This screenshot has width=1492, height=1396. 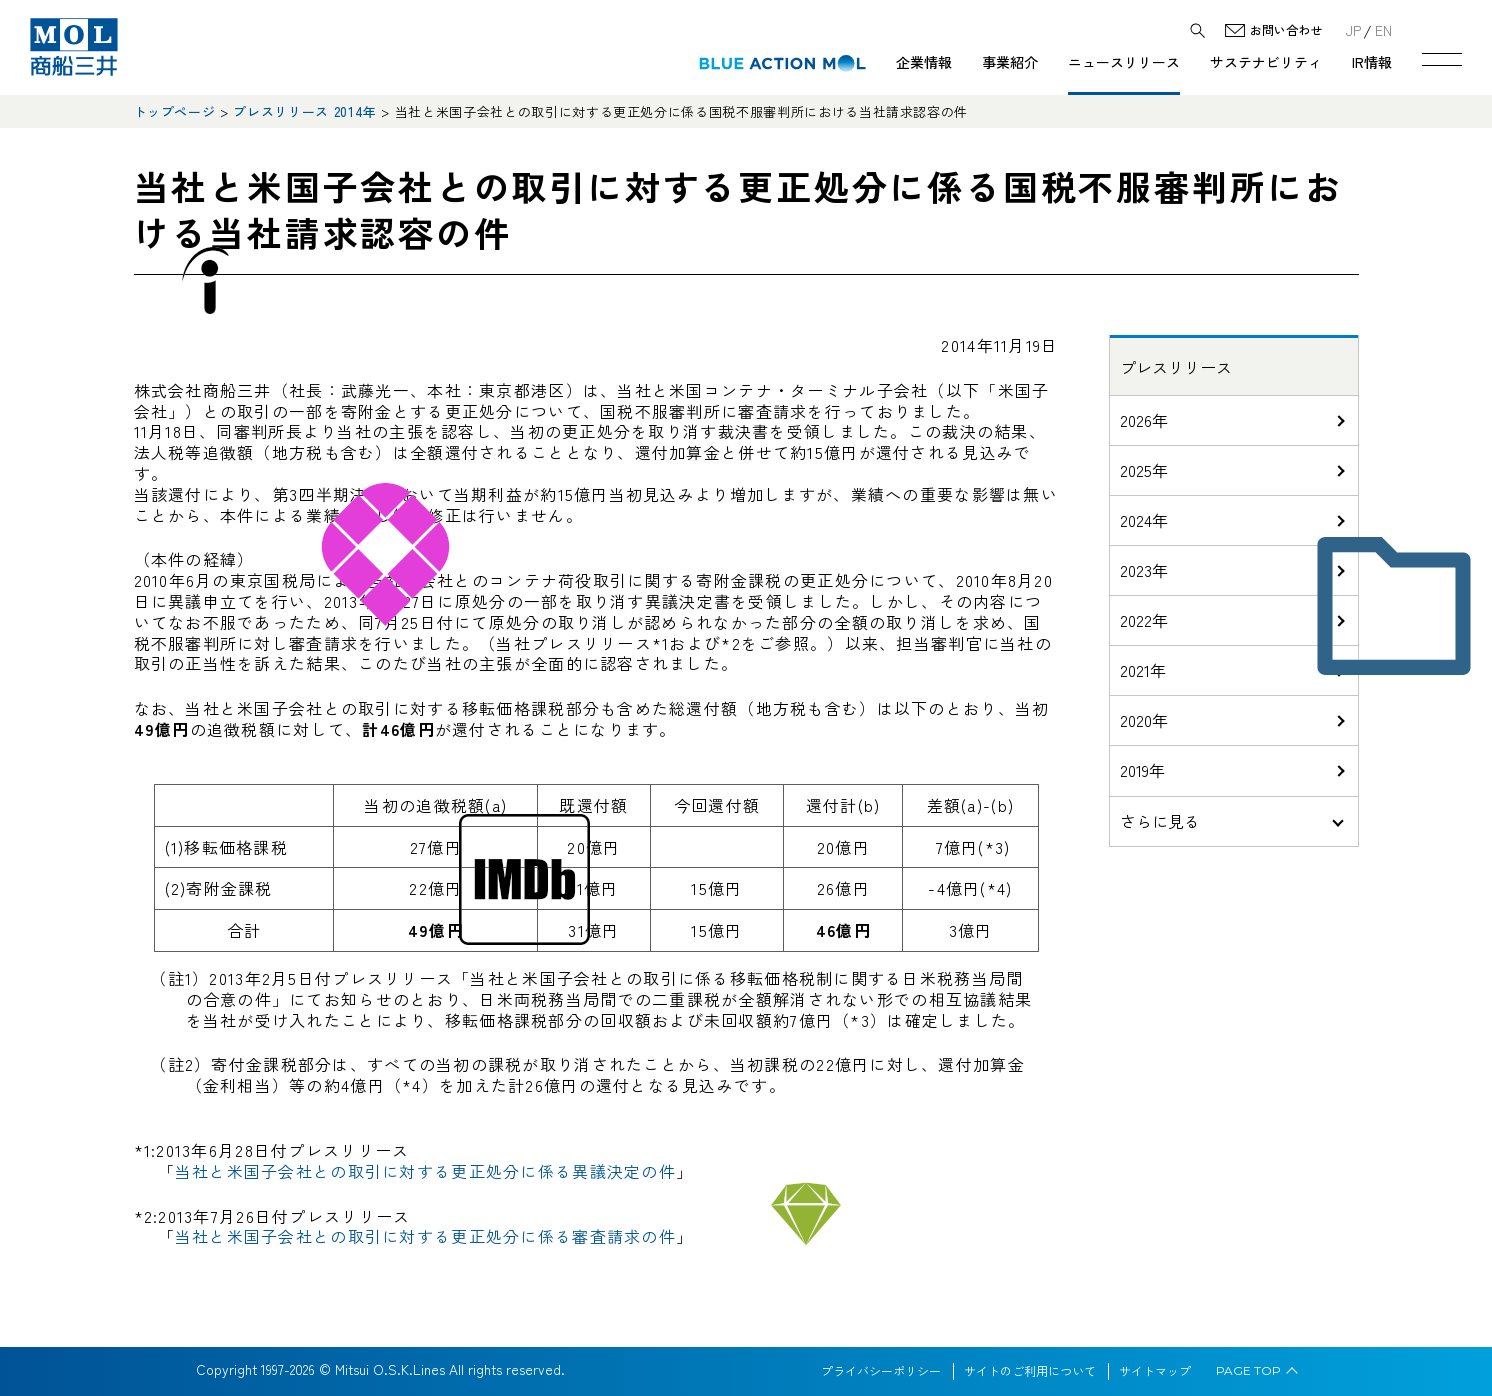 I want to click on visit IMDb website or app, so click(x=524, y=879).